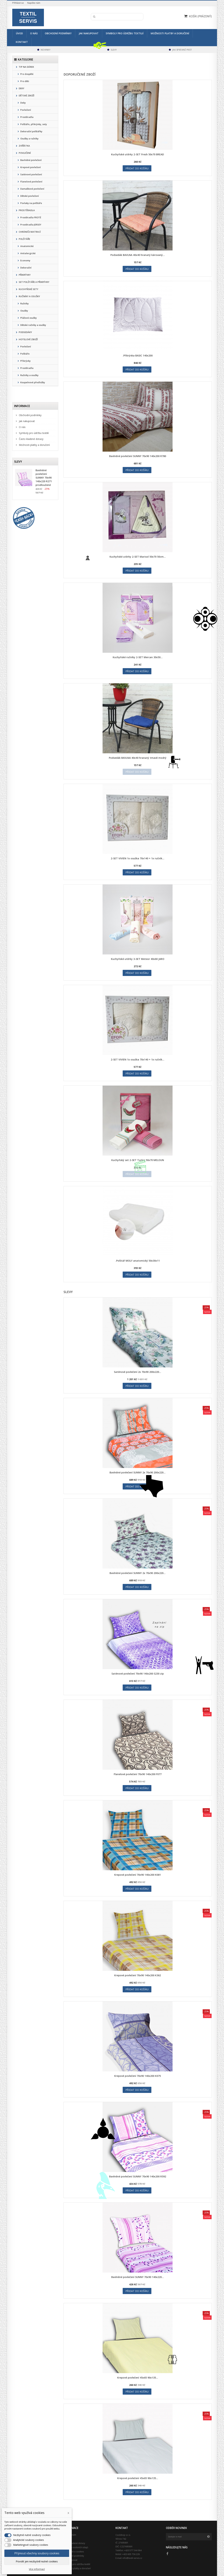  I want to click on decorative abstract shape or pattern element, so click(205, 619).